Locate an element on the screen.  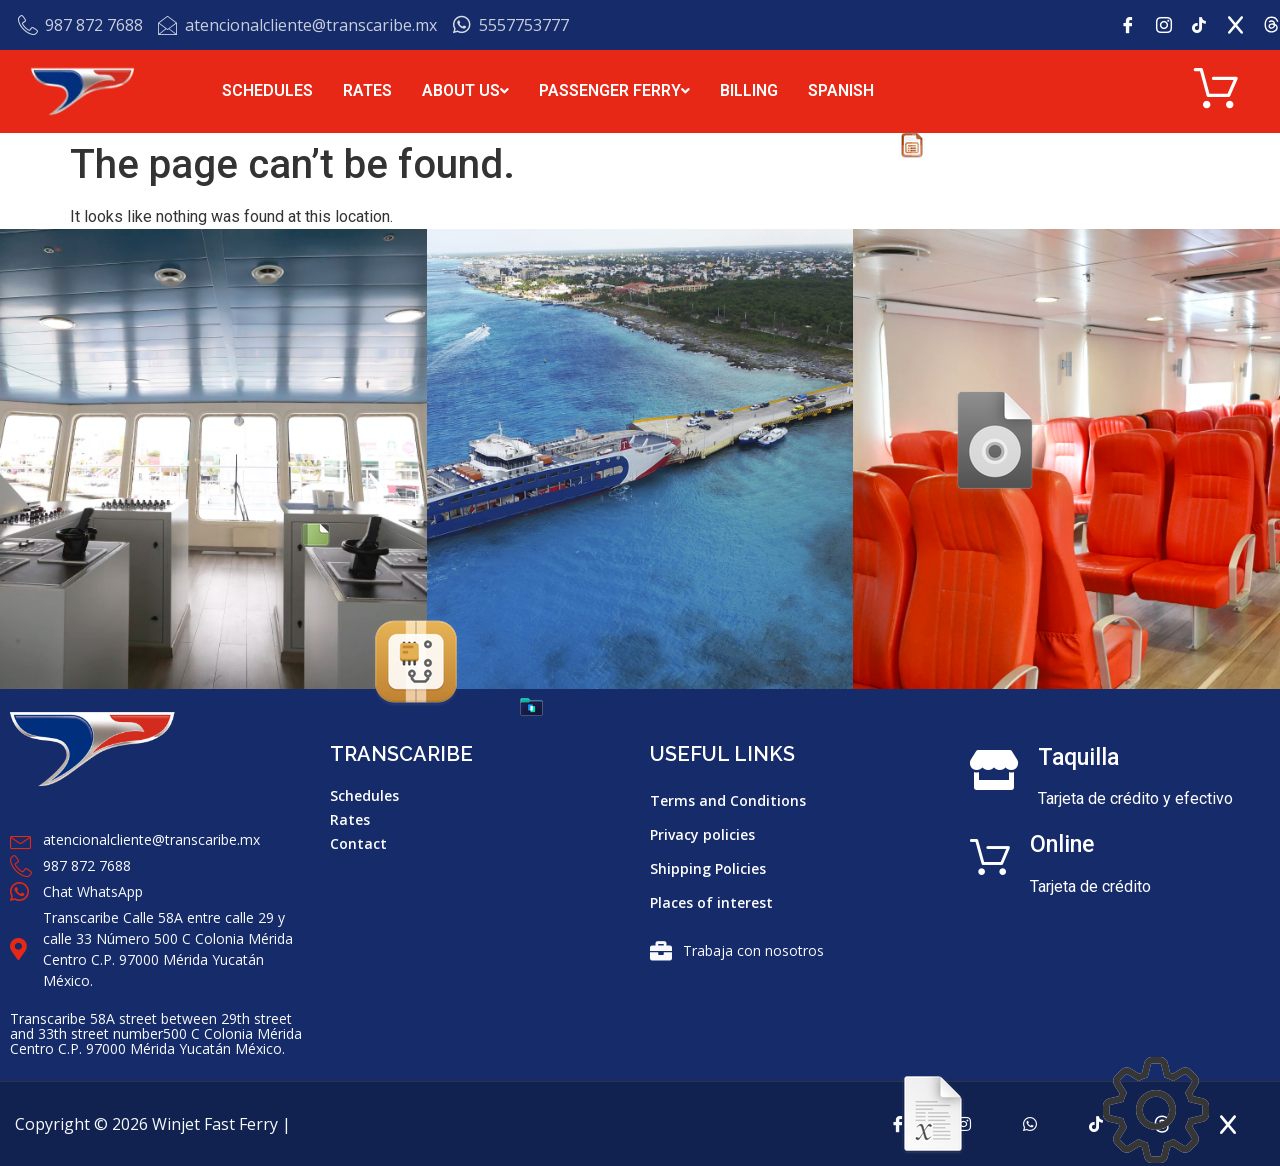
customize desktop theme settings is located at coordinates (315, 534).